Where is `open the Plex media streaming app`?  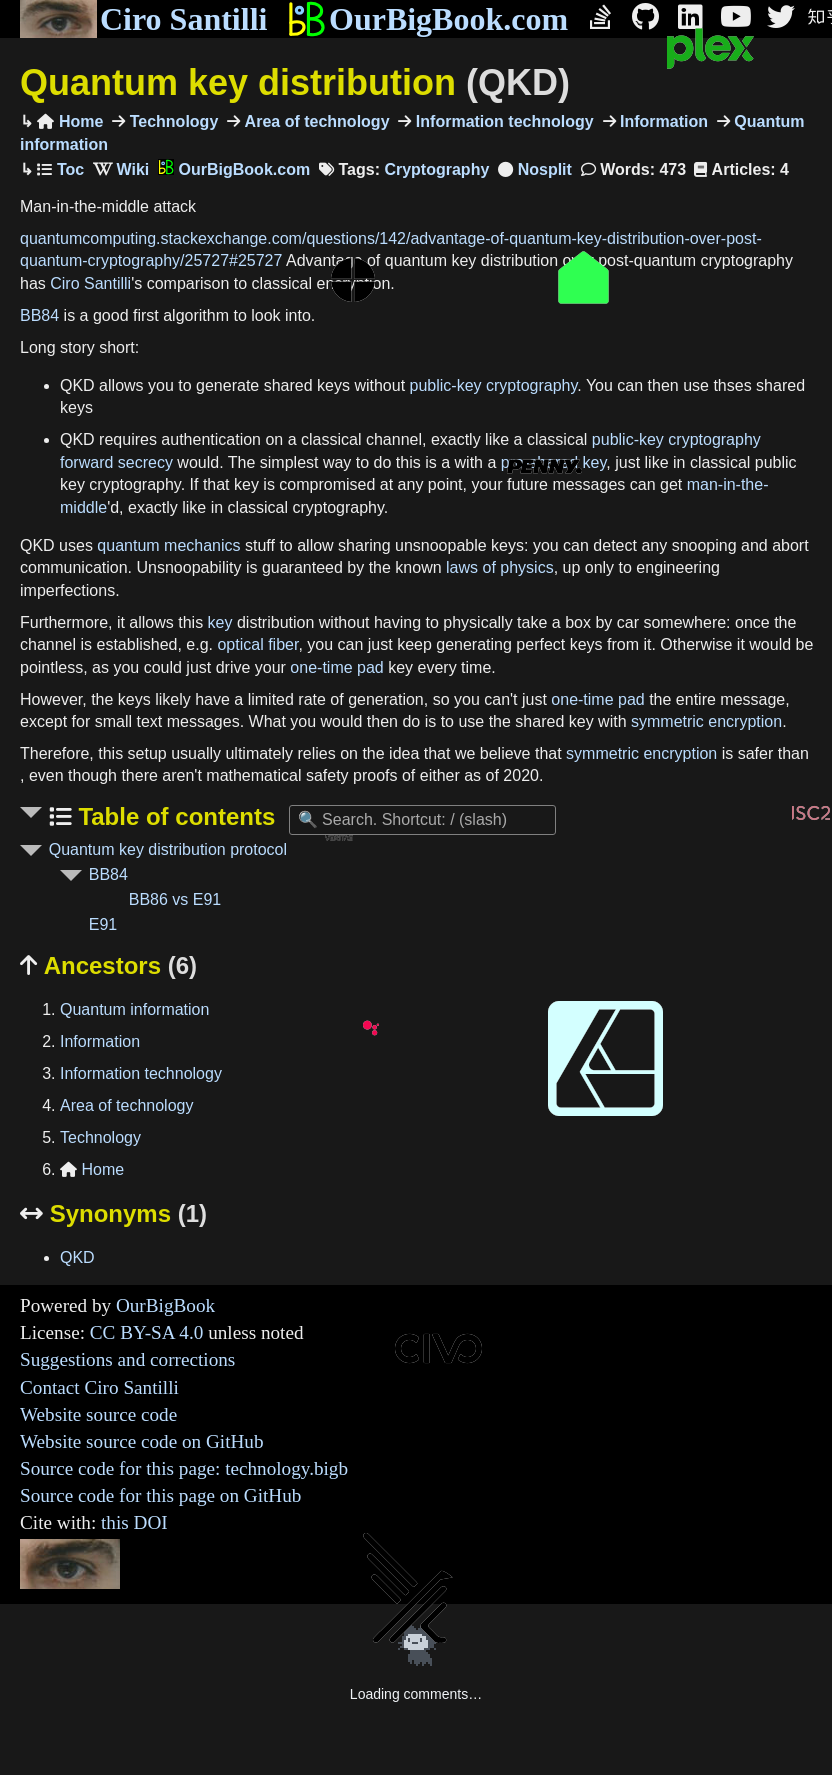 open the Plex media streaming app is located at coordinates (710, 48).